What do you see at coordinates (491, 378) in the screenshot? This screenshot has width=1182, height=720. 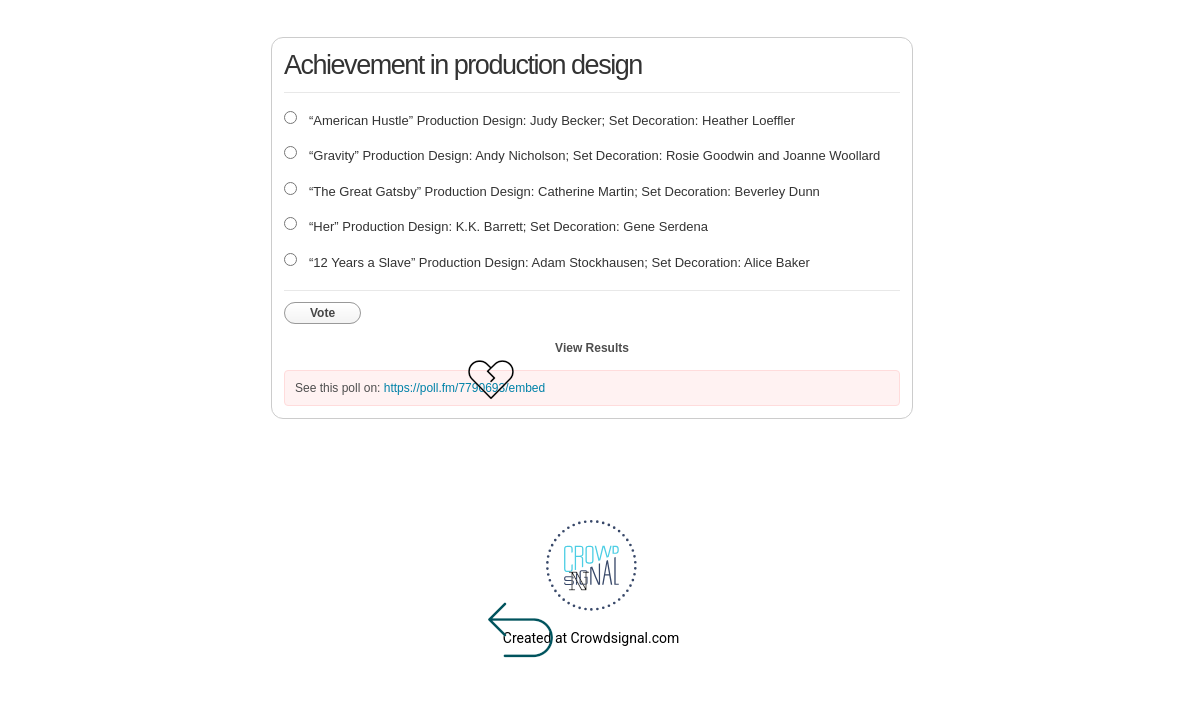 I see `unlike or remove from favorites` at bounding box center [491, 378].